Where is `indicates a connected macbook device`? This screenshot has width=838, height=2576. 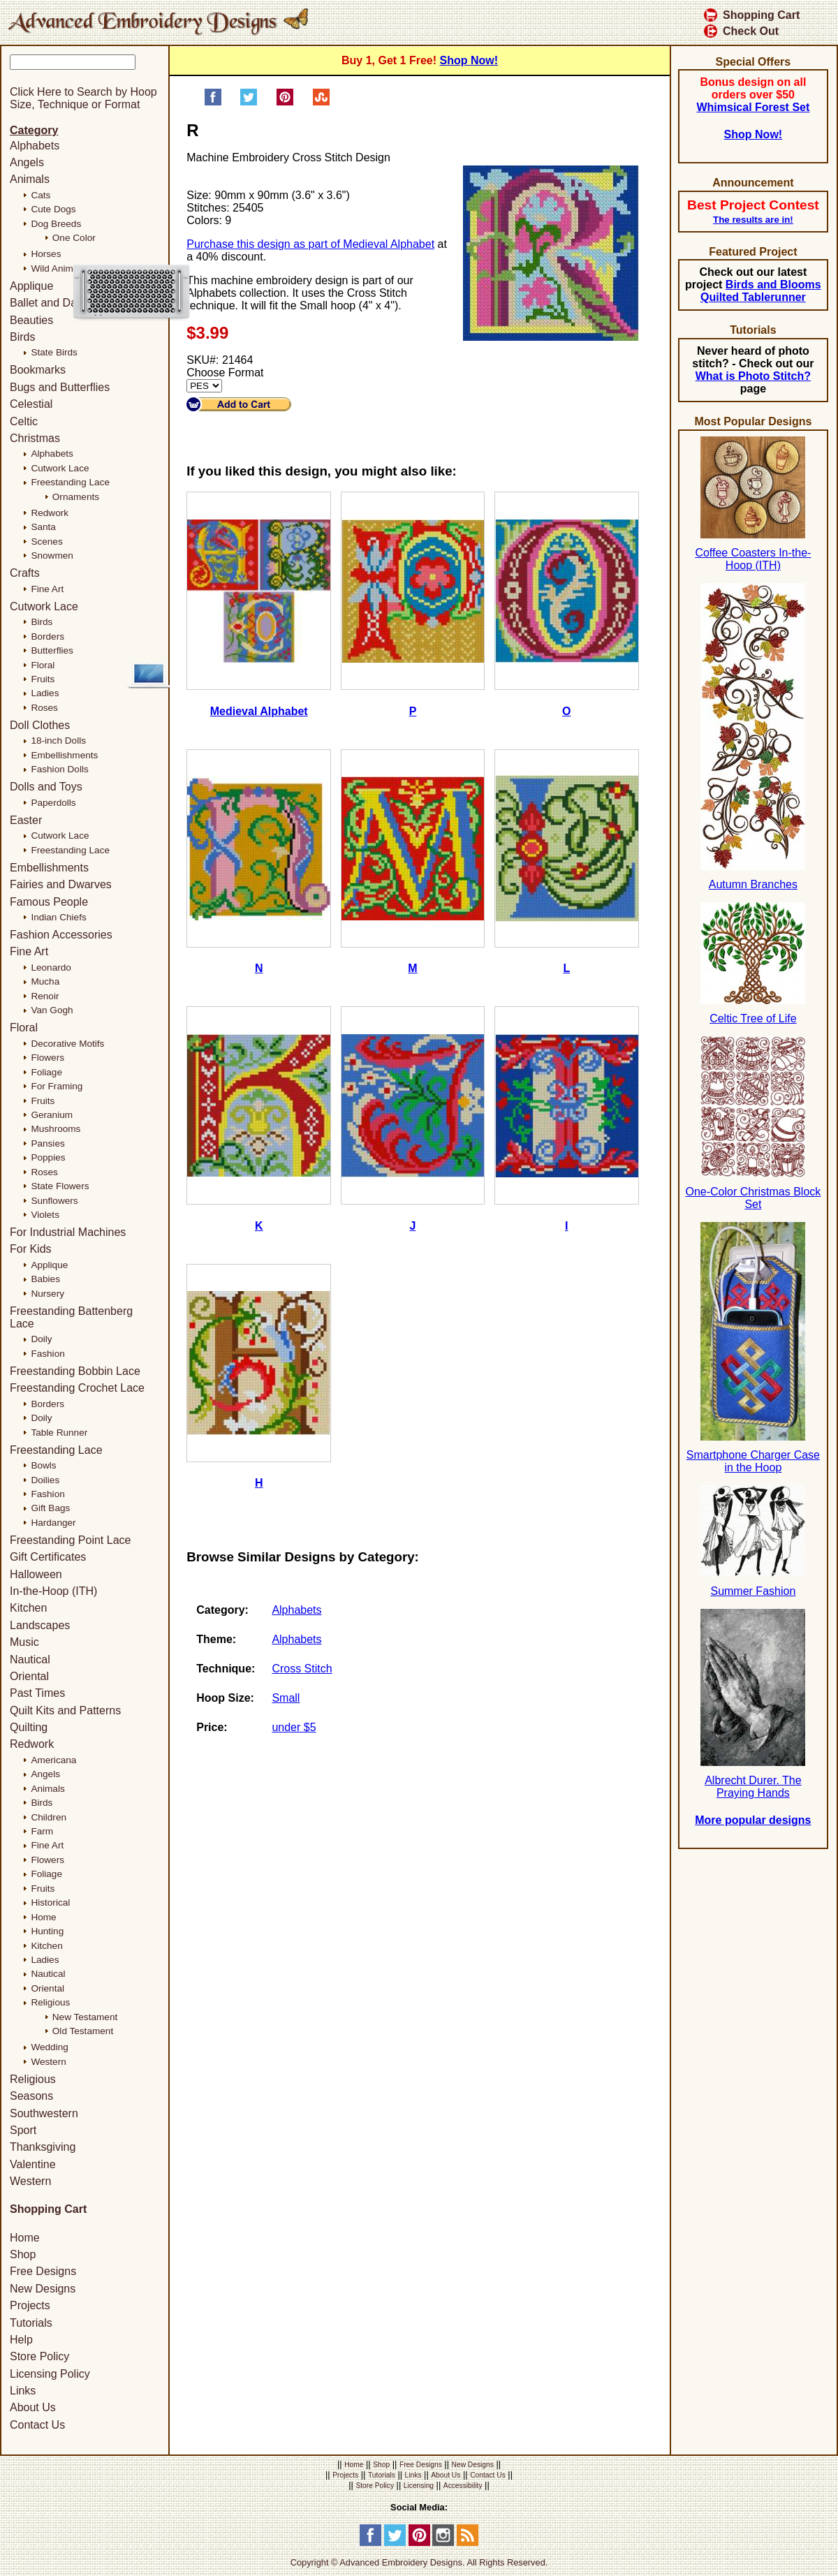
indicates a connected macbook device is located at coordinates (149, 673).